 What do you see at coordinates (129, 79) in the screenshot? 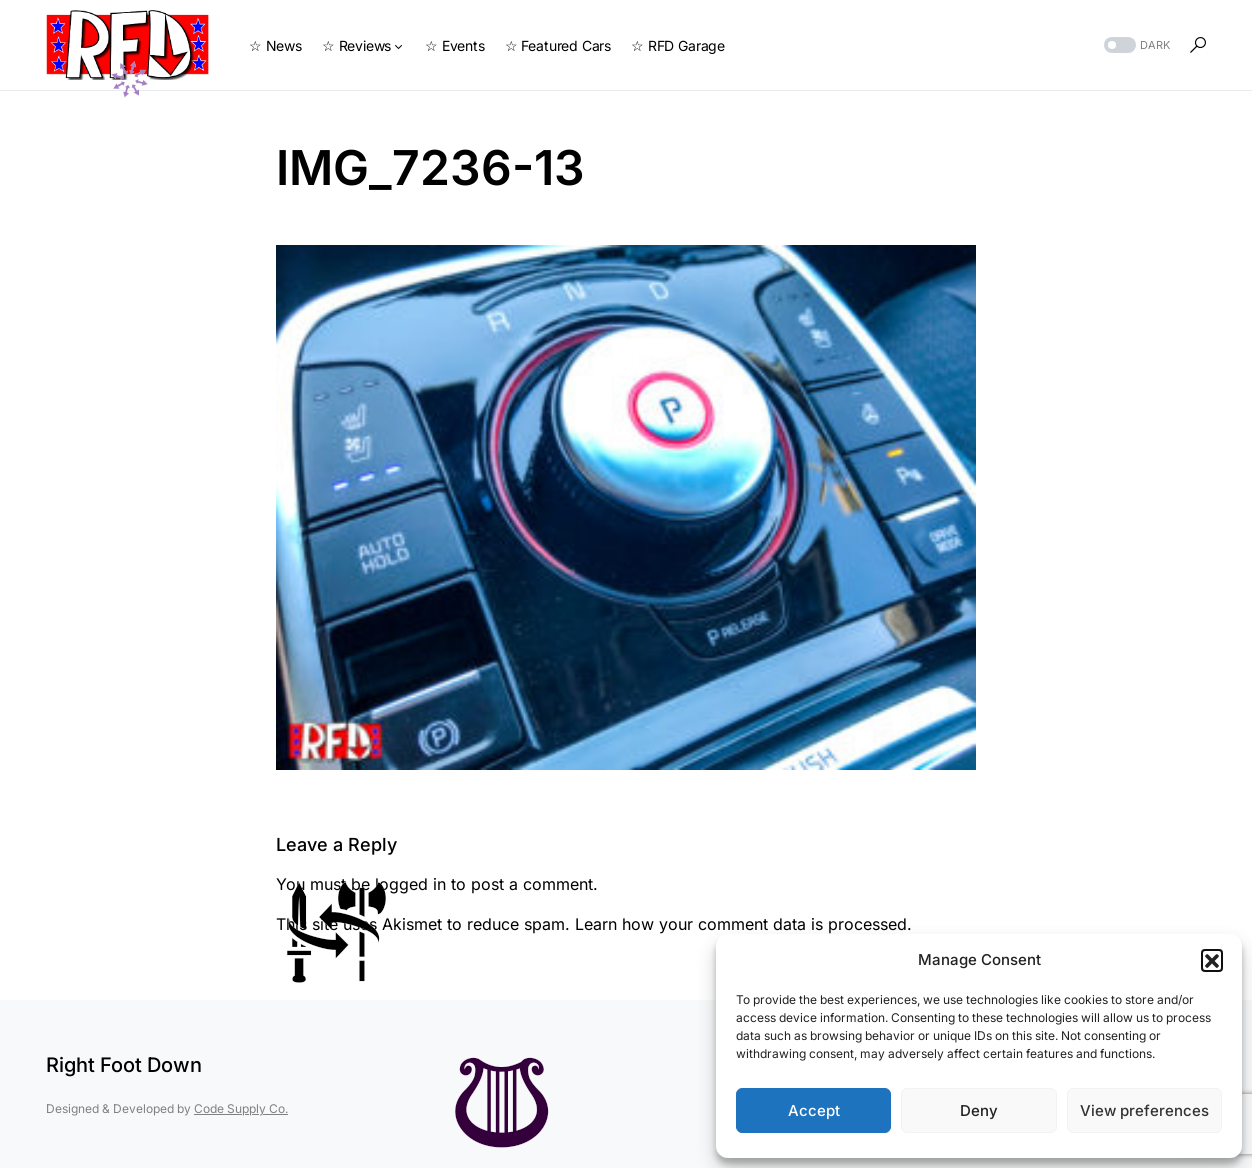
I see `expand or distribute items outward` at bounding box center [129, 79].